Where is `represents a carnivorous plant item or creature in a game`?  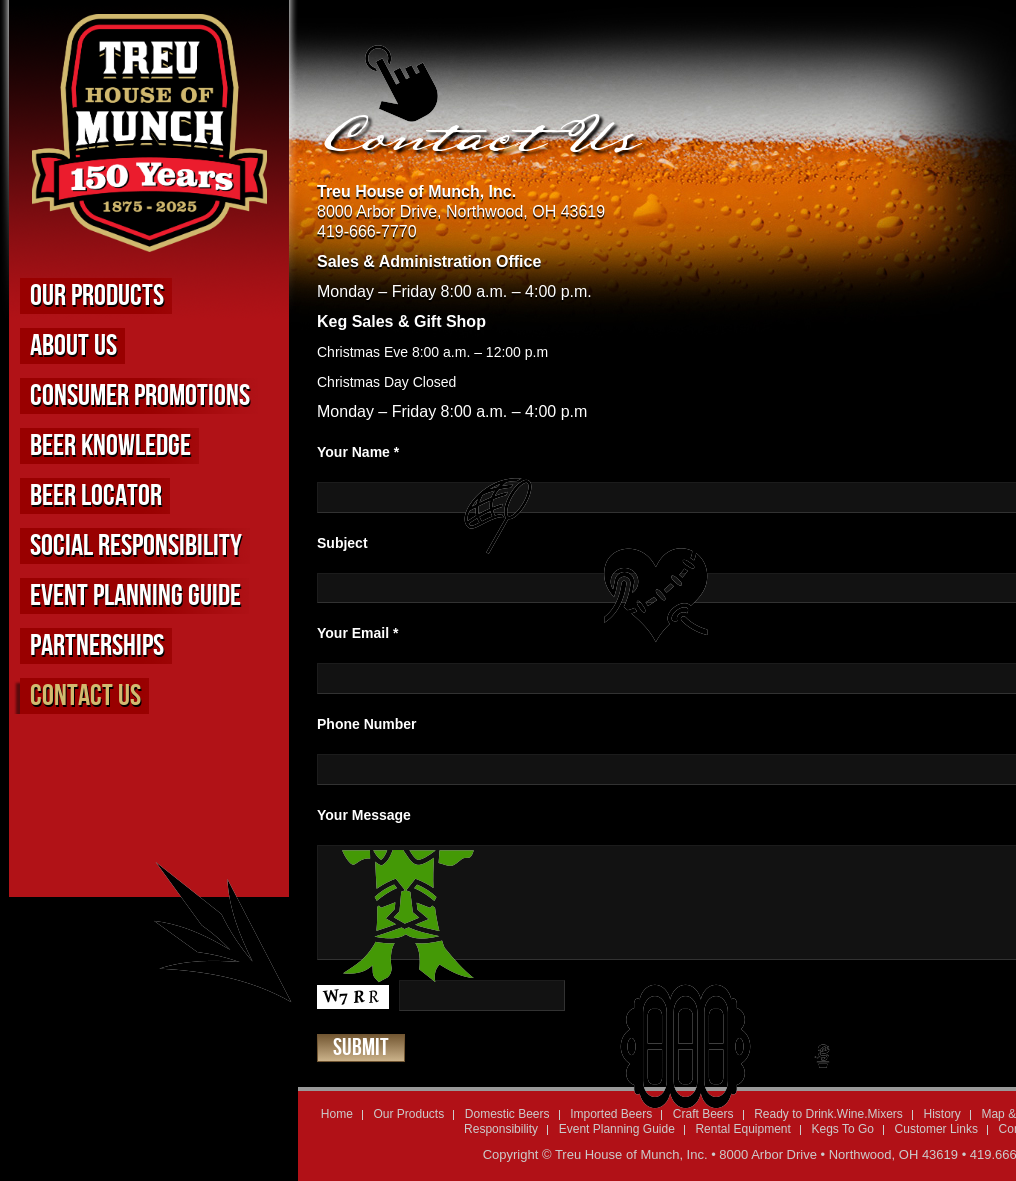
represents a carnivorous plant item or creature in a game is located at coordinates (823, 1056).